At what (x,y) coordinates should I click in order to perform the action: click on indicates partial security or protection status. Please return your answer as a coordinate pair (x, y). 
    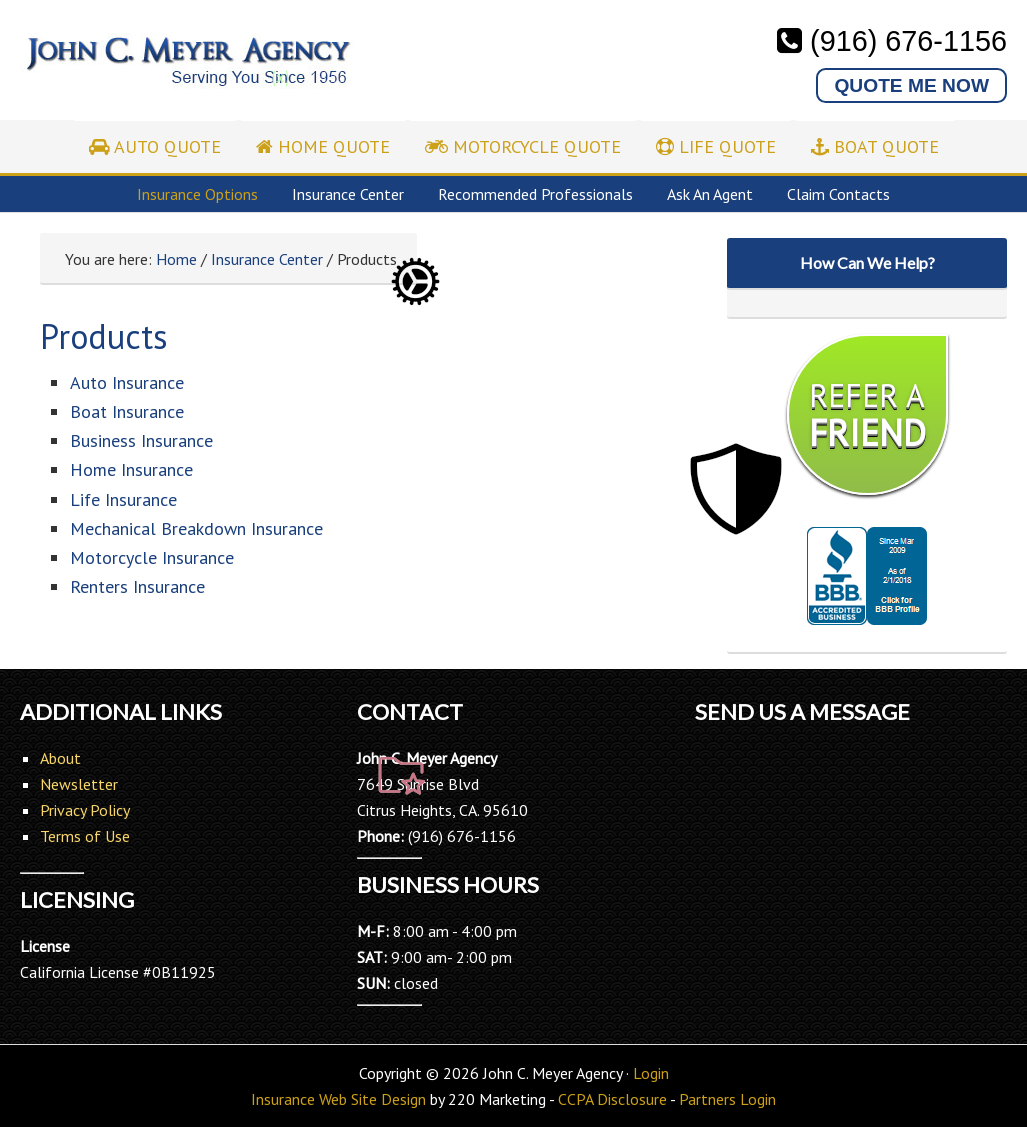
    Looking at the image, I should click on (736, 489).